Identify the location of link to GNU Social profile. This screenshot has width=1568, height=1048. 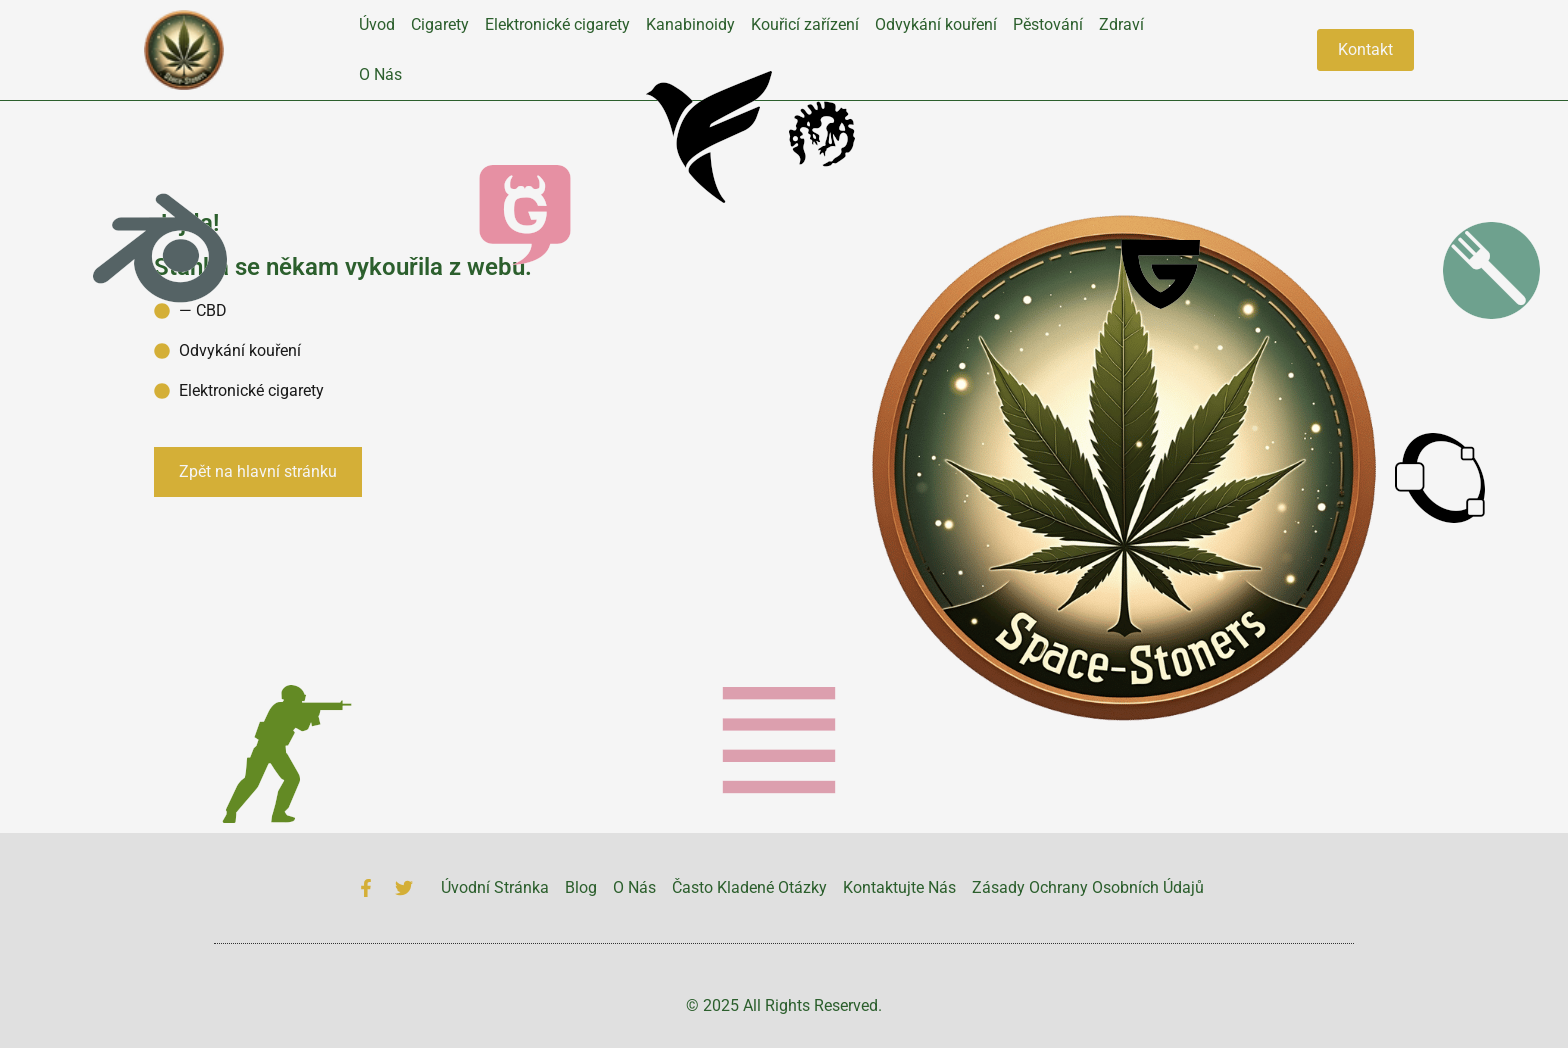
(525, 215).